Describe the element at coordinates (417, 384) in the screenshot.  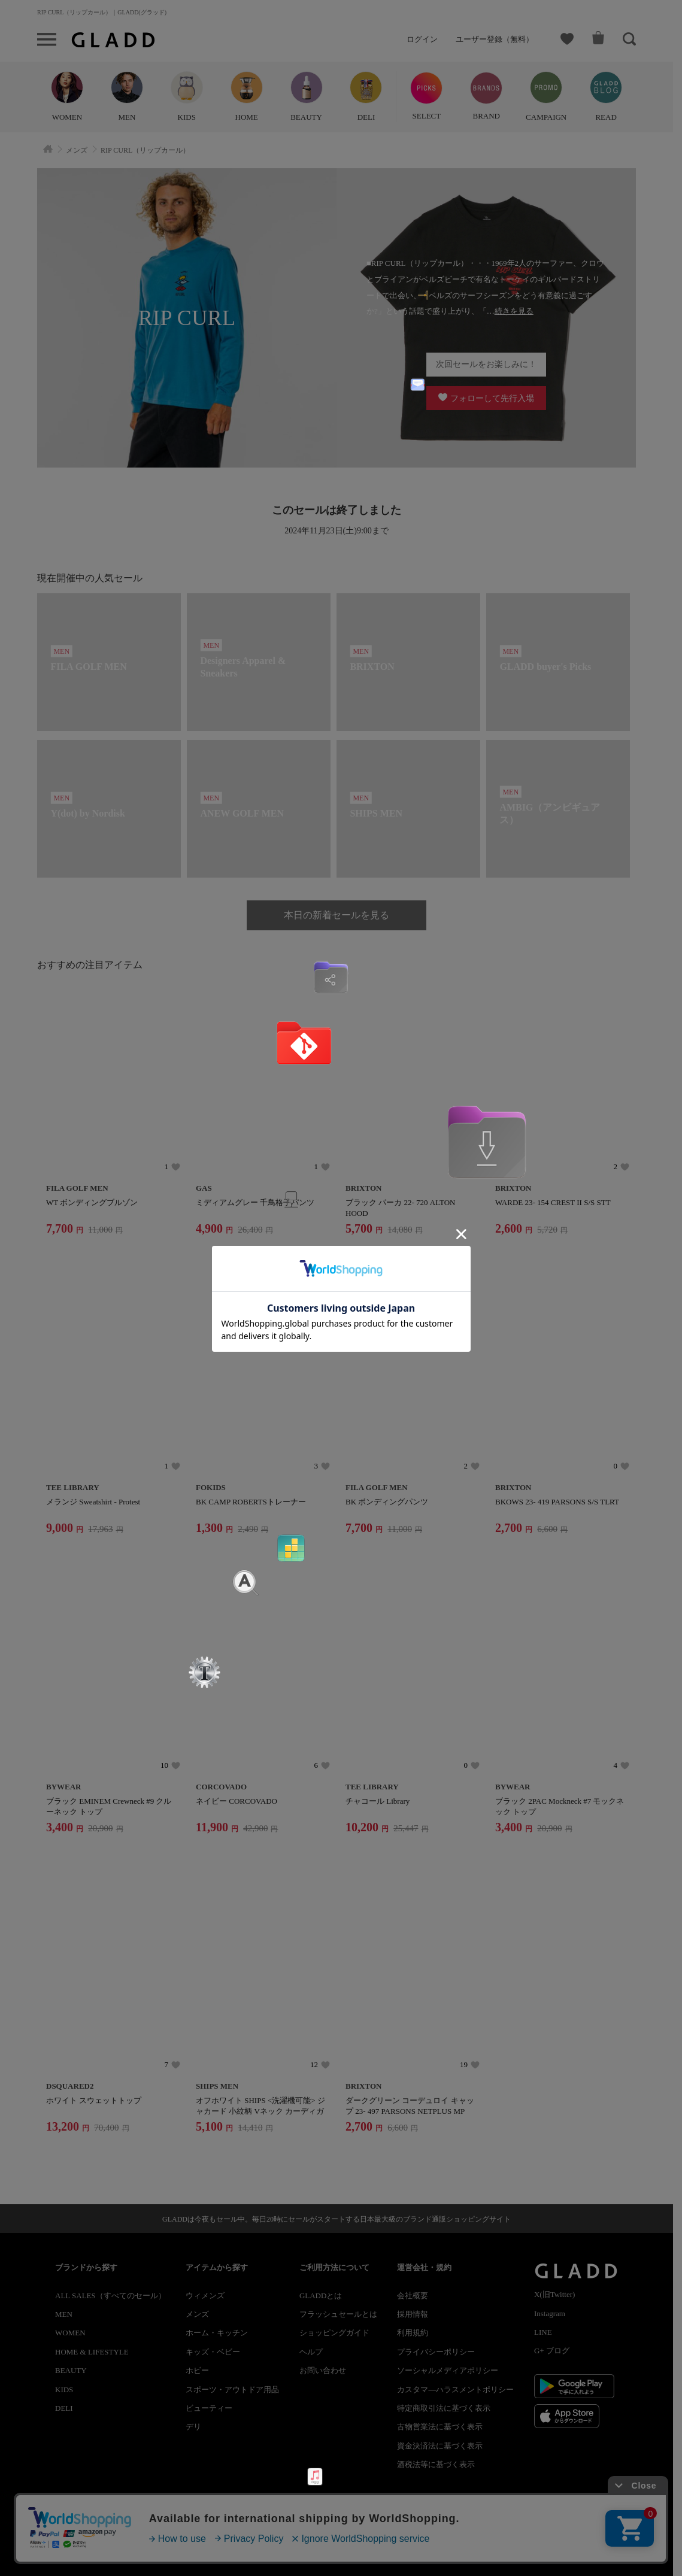
I see `open email application` at that location.